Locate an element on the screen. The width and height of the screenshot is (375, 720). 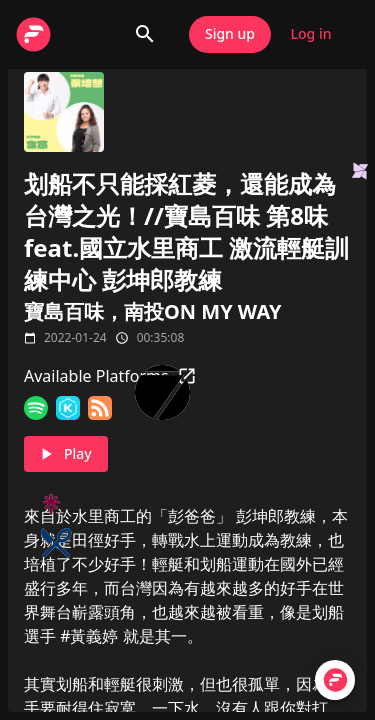
Framework7 mobile framework logo is located at coordinates (162, 392).